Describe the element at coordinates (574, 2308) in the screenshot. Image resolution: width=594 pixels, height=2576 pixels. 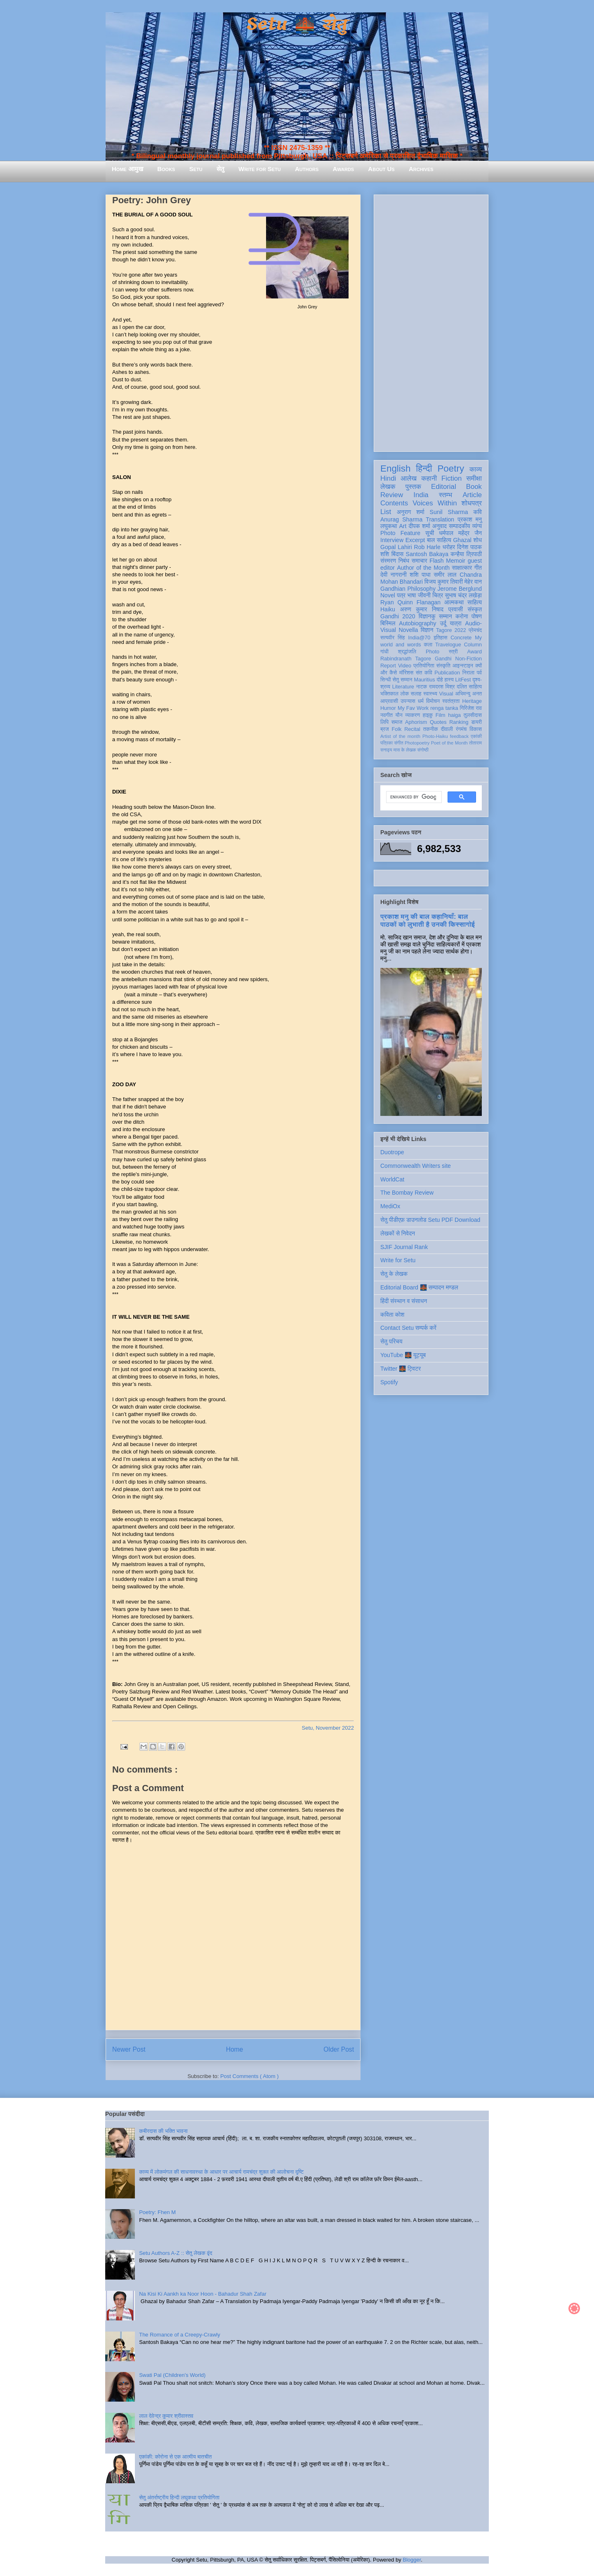
I see `draft issue in your activity feed` at that location.